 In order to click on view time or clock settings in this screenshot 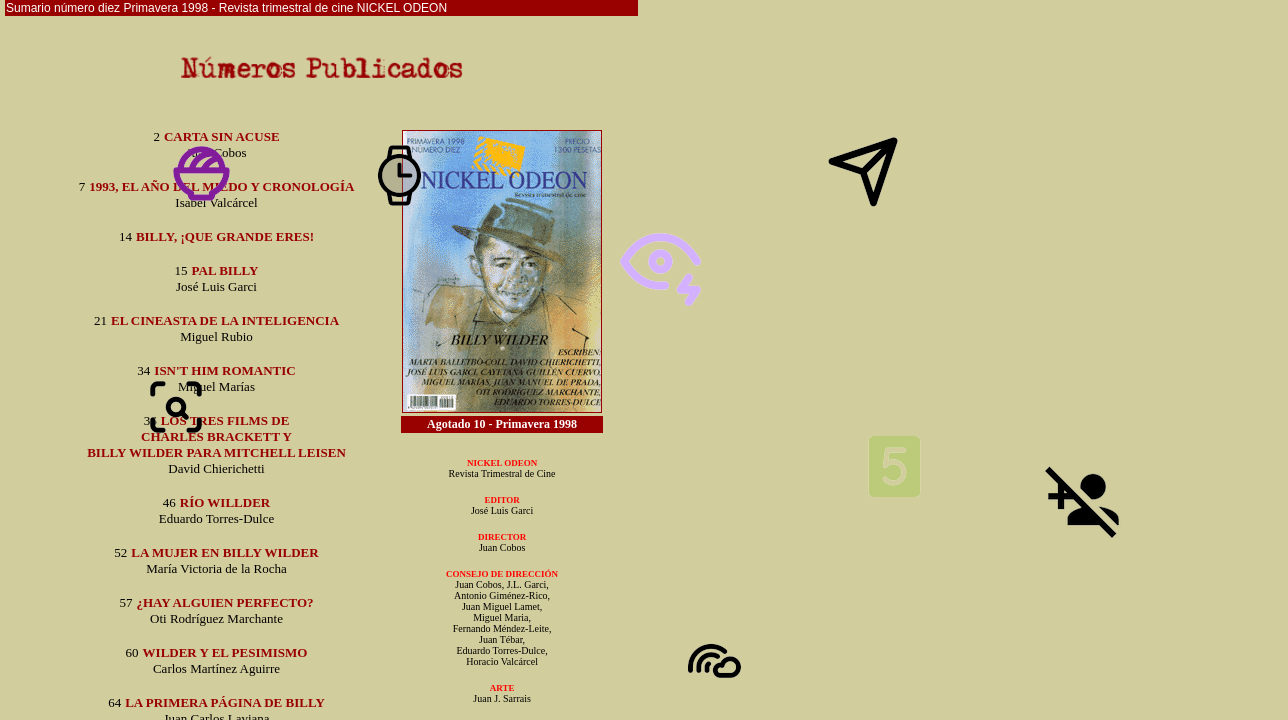, I will do `click(399, 175)`.